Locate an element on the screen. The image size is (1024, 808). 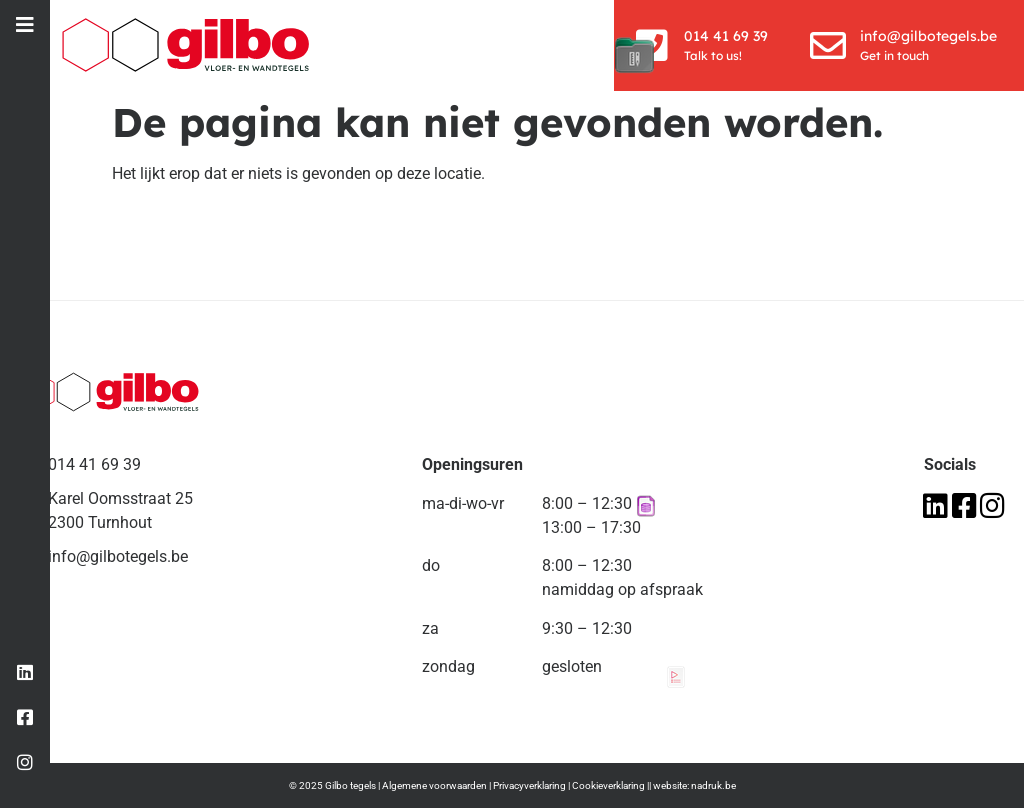
open templates folder is located at coordinates (634, 54).